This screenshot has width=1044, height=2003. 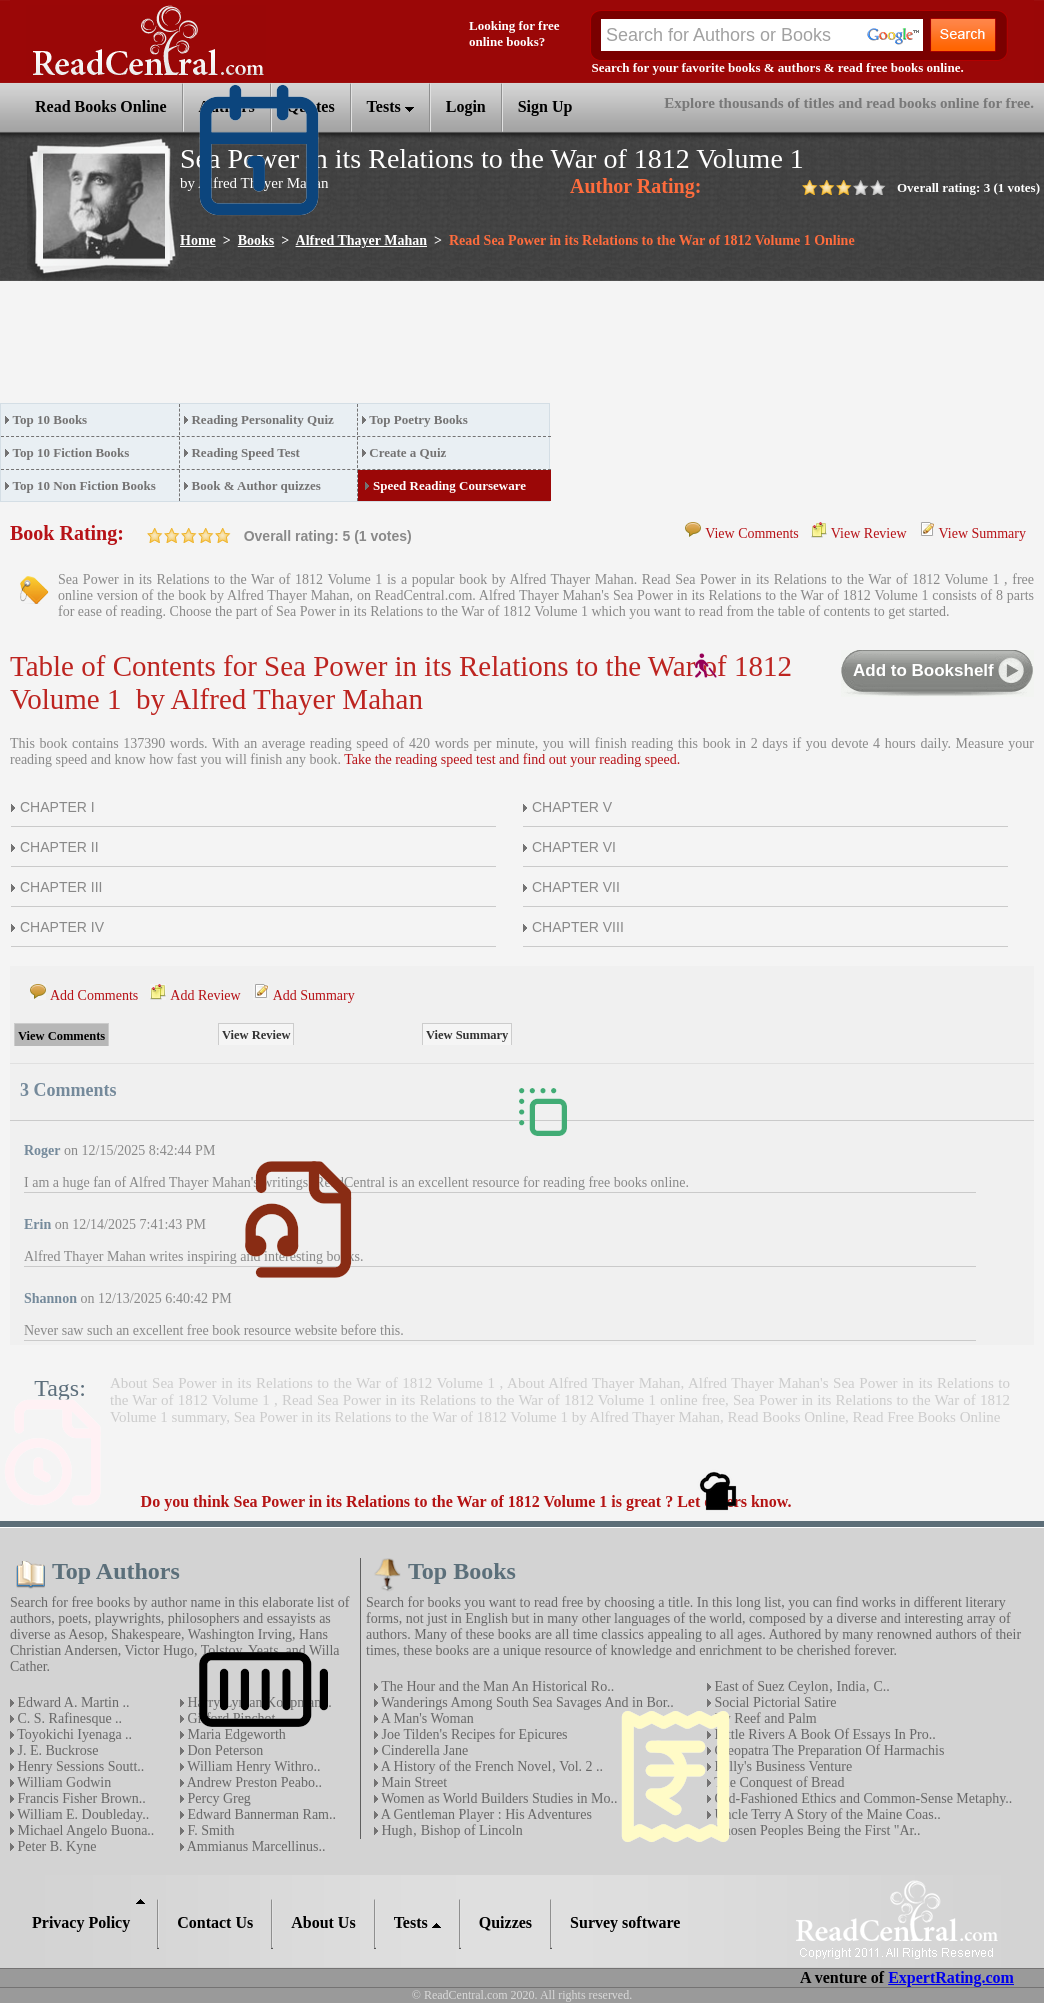 I want to click on view transaction receipt in indian rupees, so click(x=675, y=1776).